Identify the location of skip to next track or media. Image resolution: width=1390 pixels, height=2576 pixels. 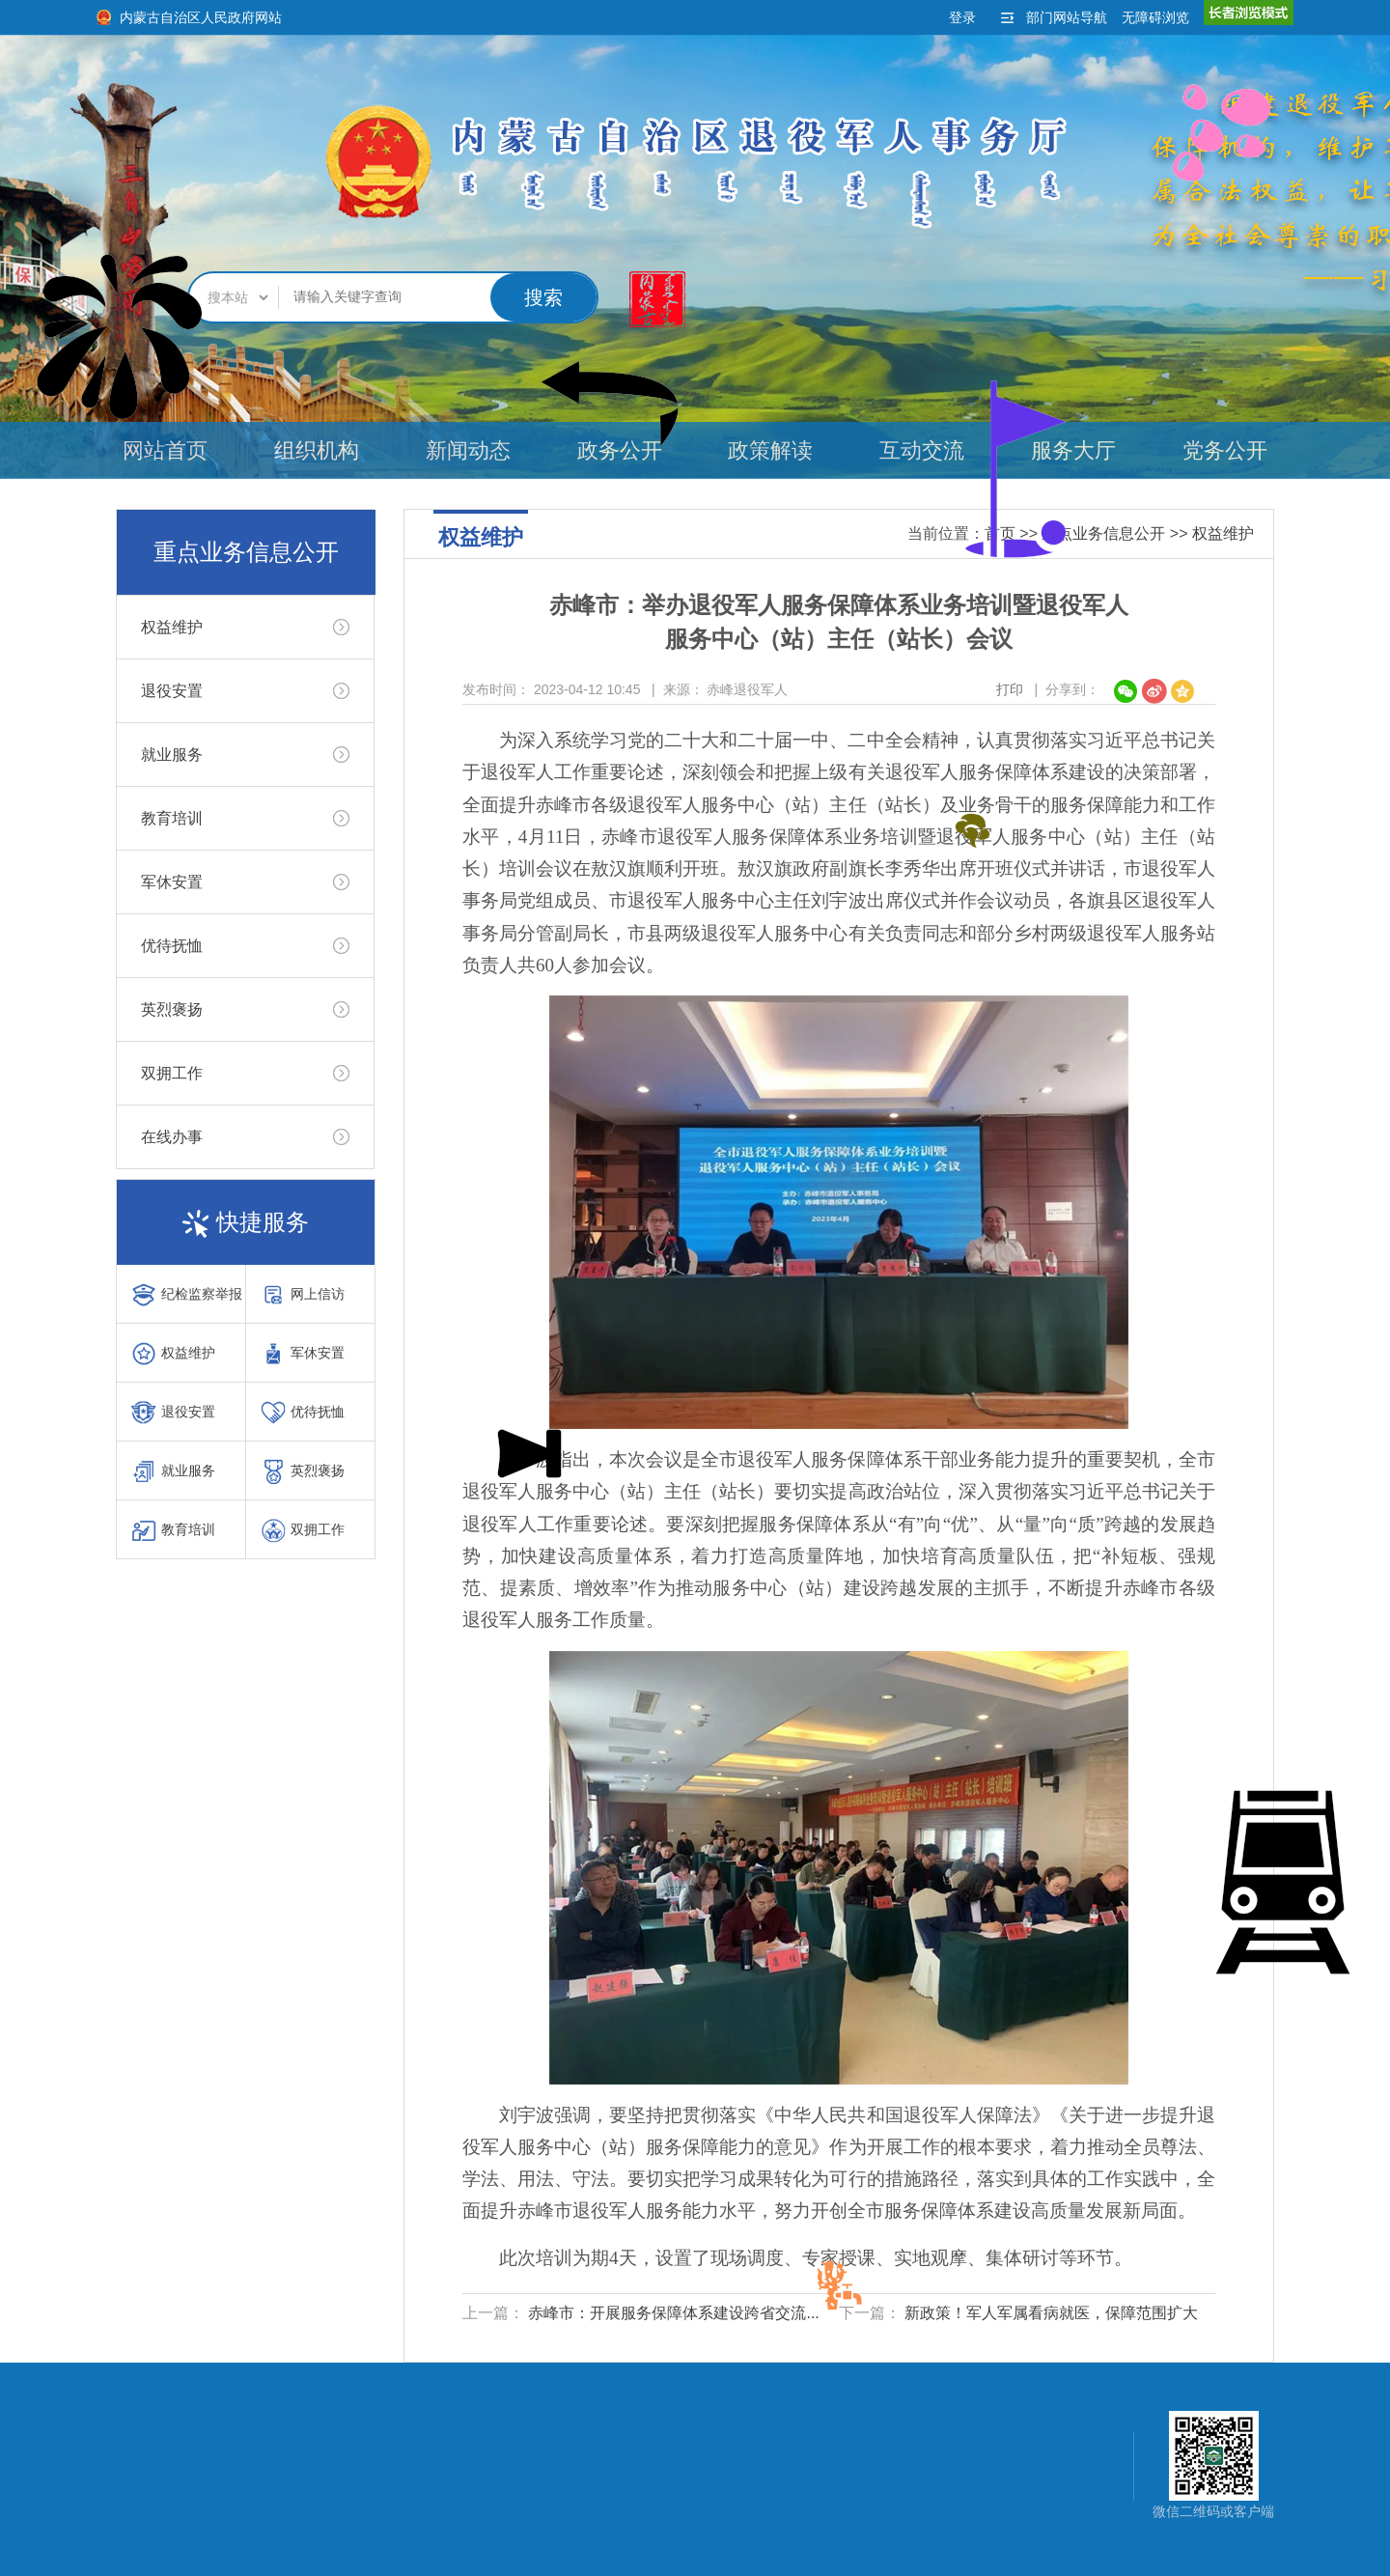
(529, 1453).